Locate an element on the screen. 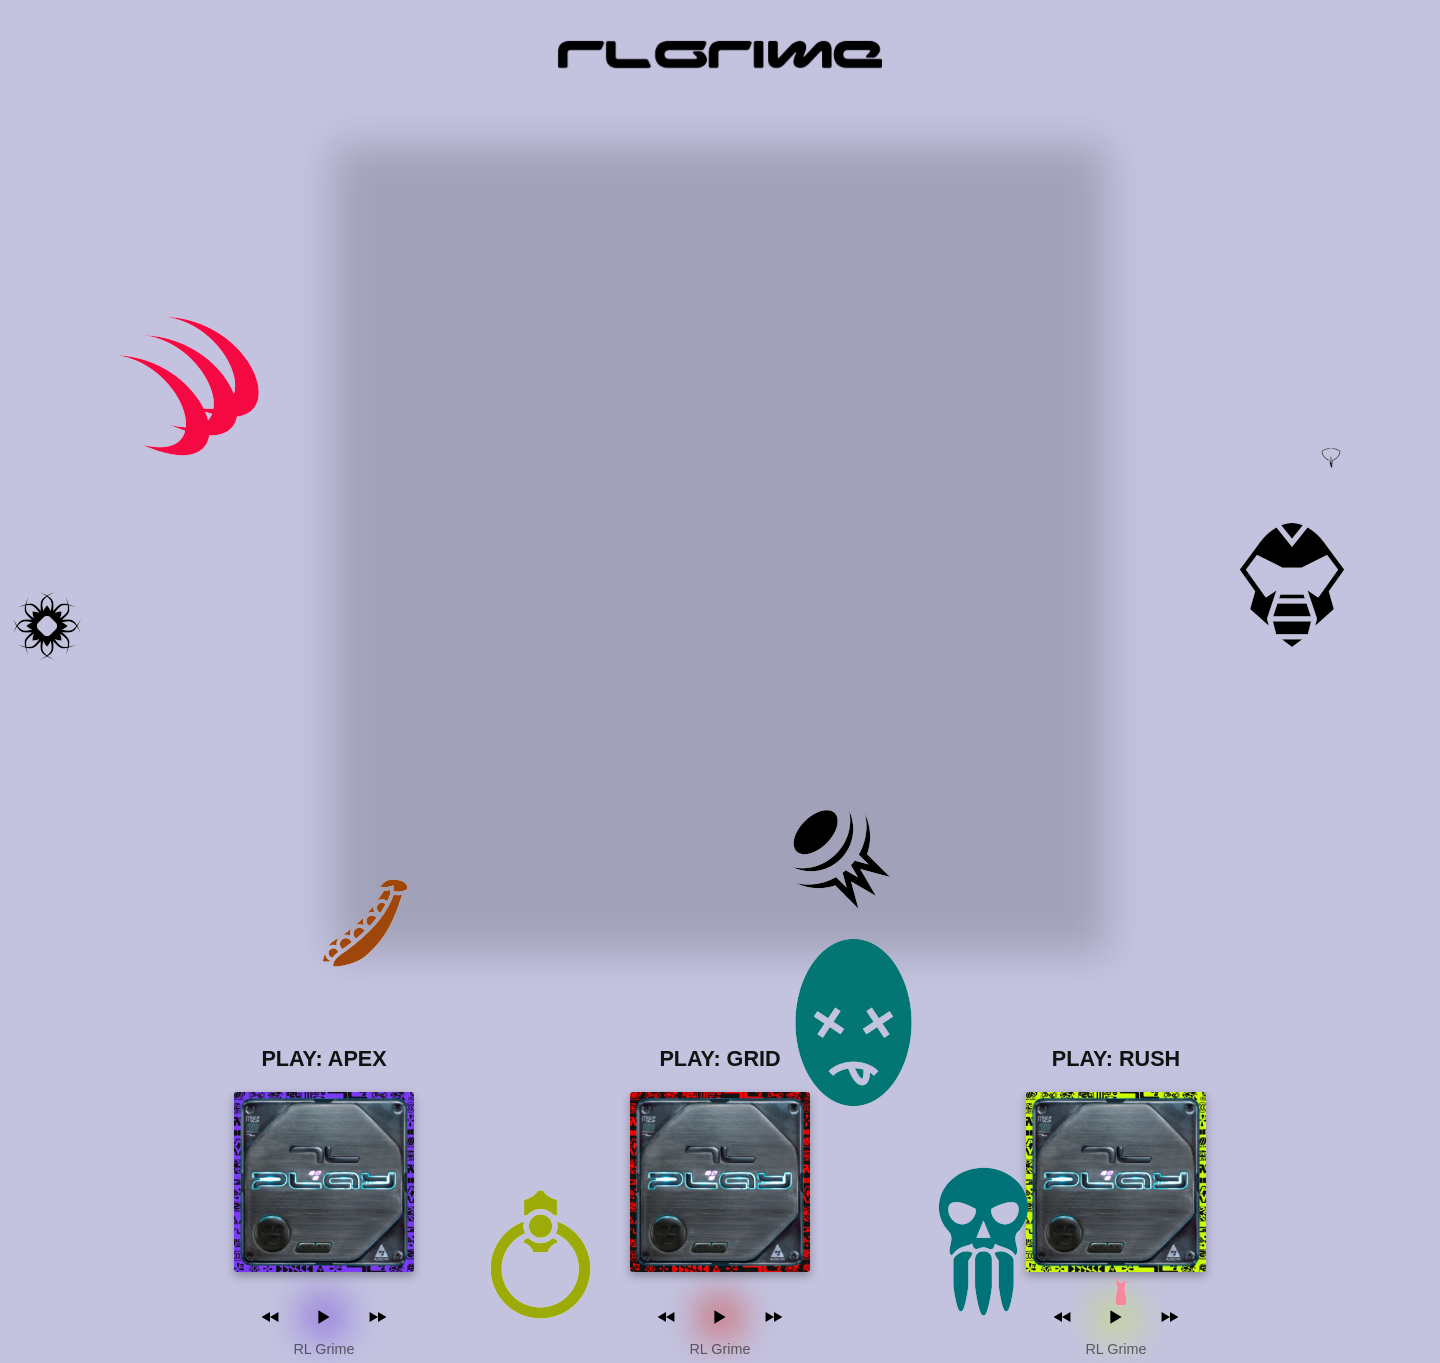 Image resolution: width=1440 pixels, height=1363 pixels. protect or defend eggs in a game is located at coordinates (841, 860).